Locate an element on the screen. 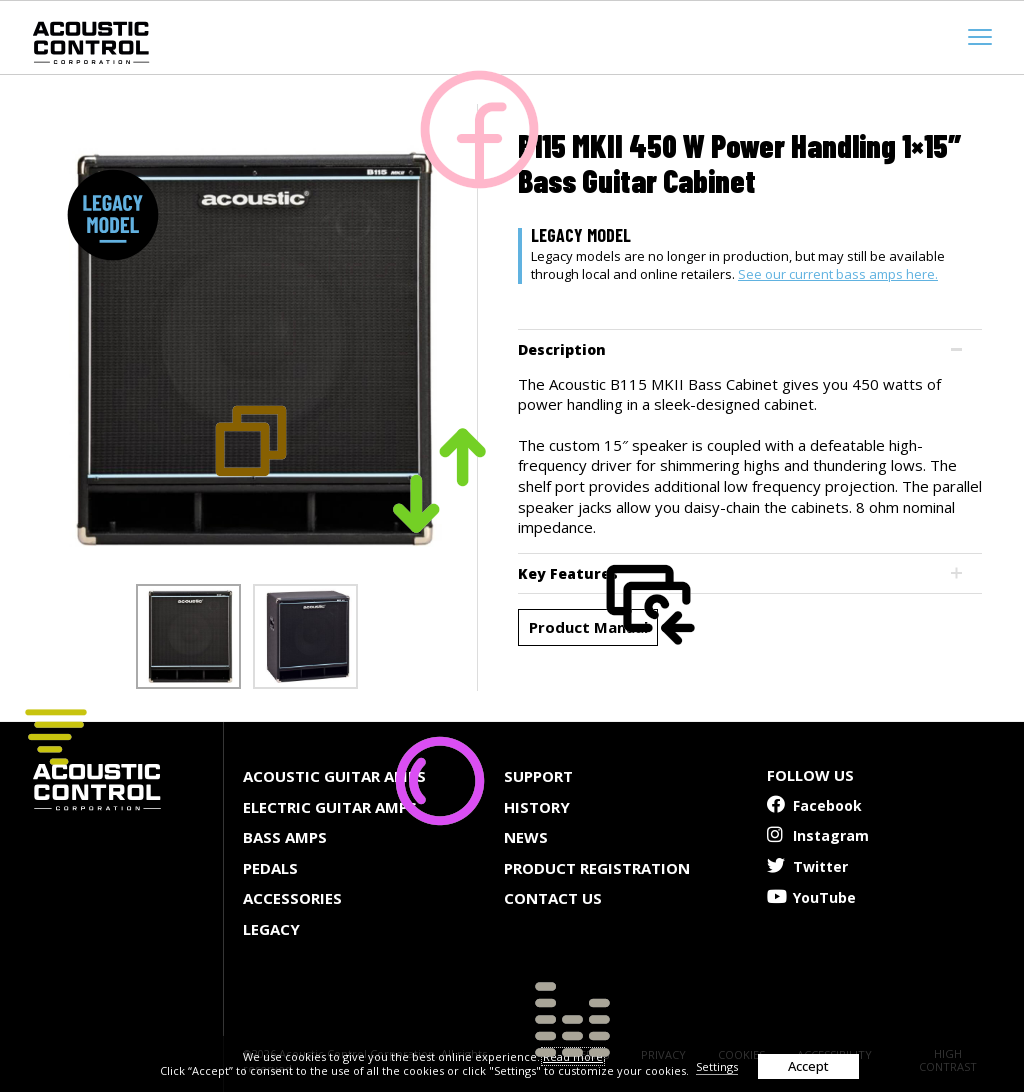 The image size is (1024, 1092). apply inner shadow effect to the left side is located at coordinates (440, 781).